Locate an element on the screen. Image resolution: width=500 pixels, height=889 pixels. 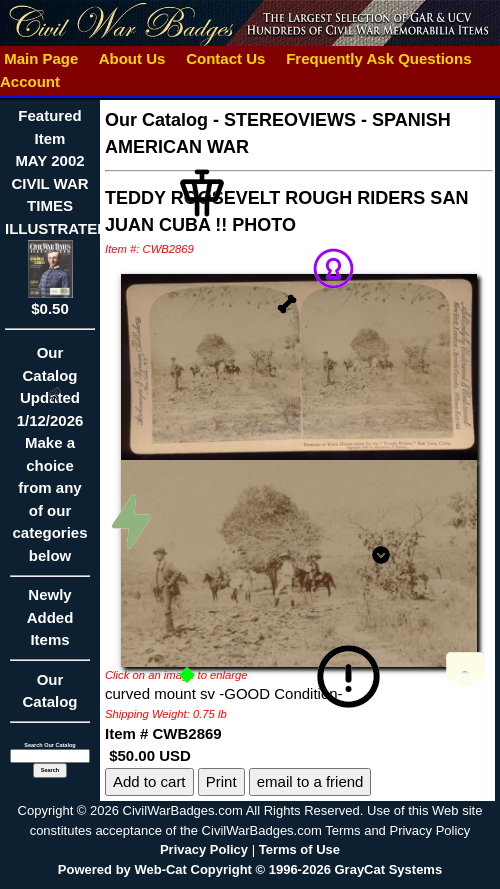
access air traffic control features is located at coordinates (202, 193).